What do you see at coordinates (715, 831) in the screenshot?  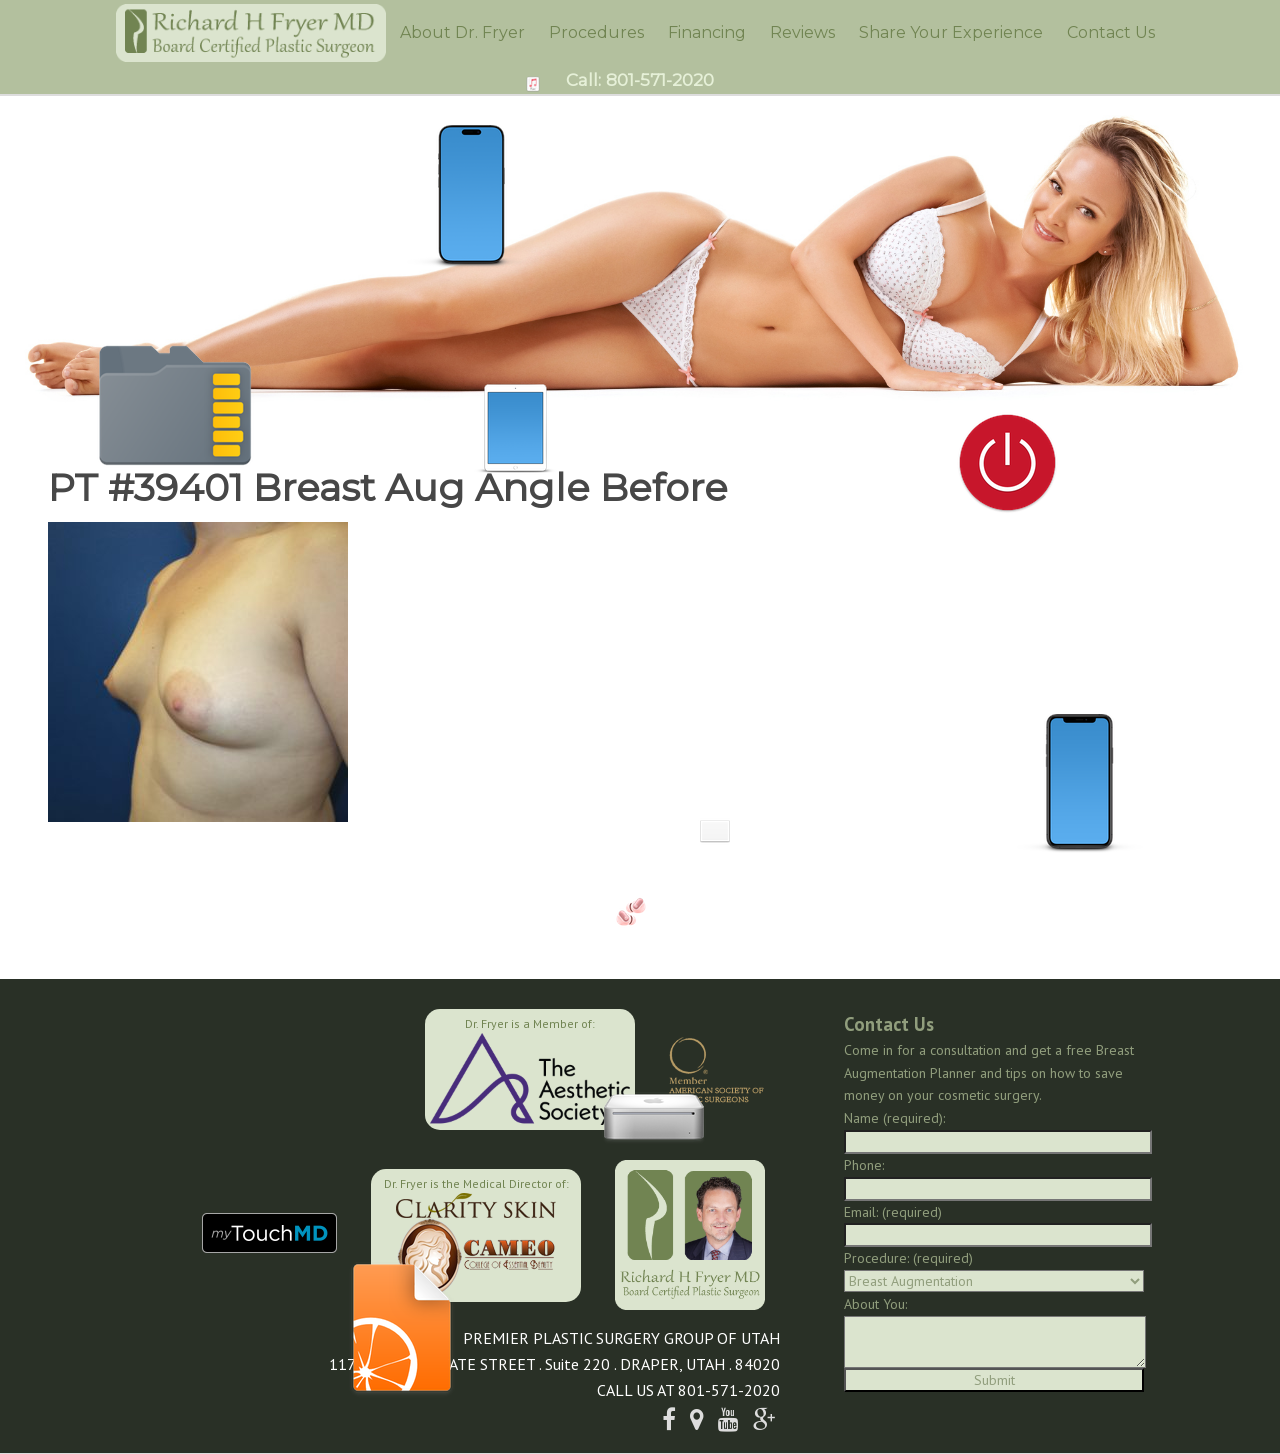 I see `generic bluetooth device placeholder` at bounding box center [715, 831].